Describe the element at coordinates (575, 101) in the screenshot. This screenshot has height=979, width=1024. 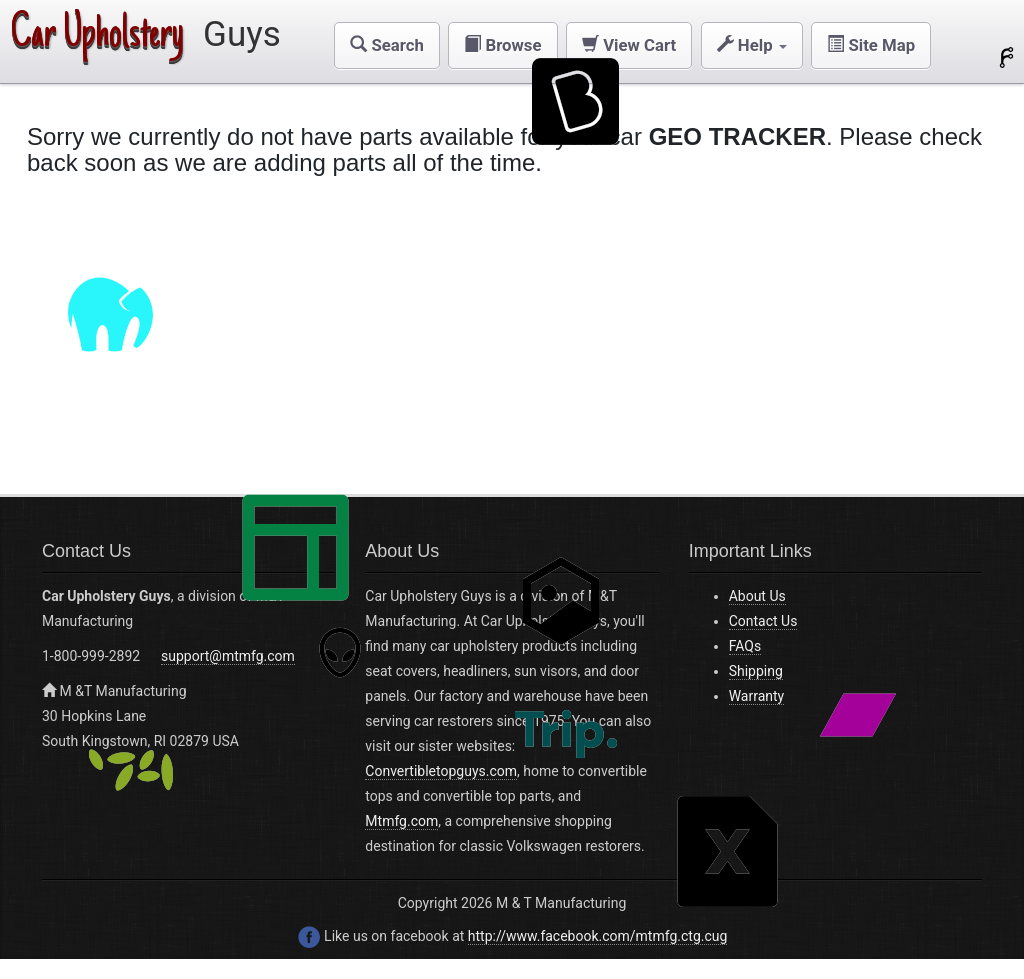
I see `open the BYJU'S learning app` at that location.